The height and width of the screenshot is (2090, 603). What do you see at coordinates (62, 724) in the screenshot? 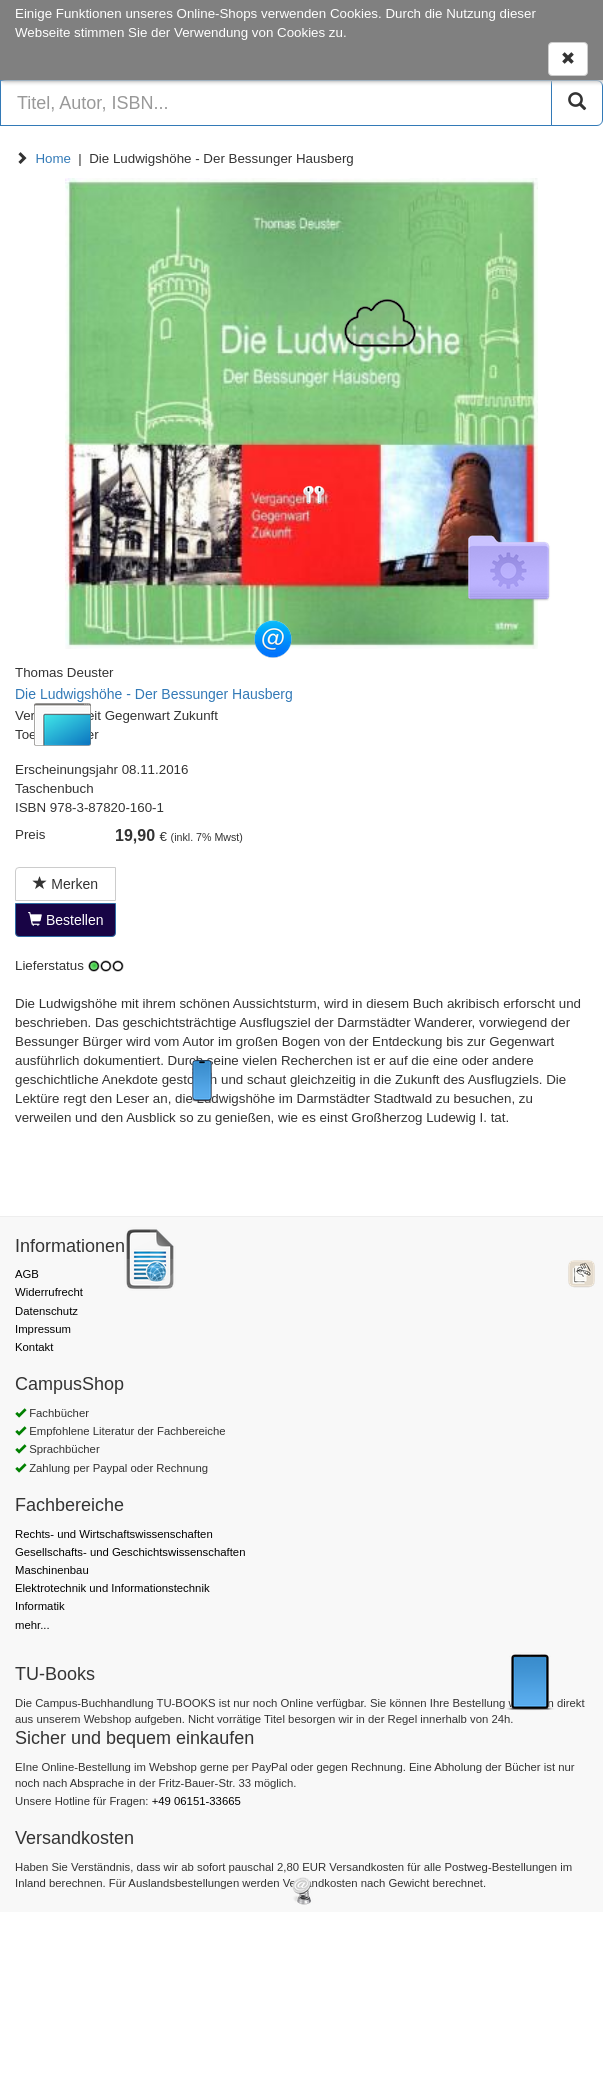
I see `open desktop view` at bounding box center [62, 724].